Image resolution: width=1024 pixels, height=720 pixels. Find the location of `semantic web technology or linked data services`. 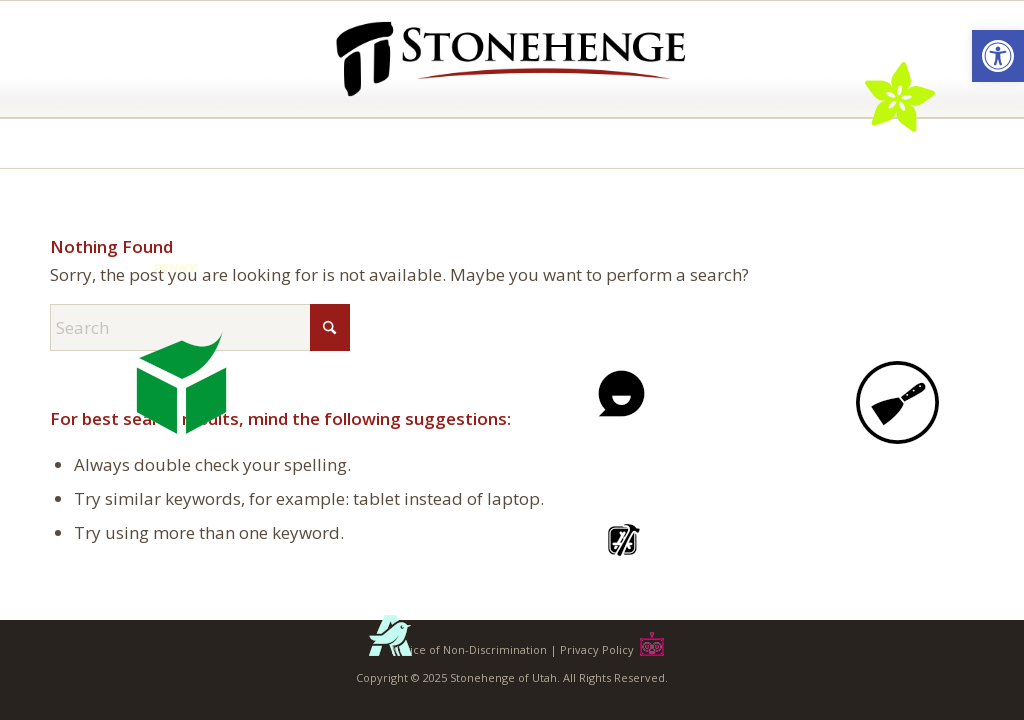

semantic web technology or linked data services is located at coordinates (181, 382).